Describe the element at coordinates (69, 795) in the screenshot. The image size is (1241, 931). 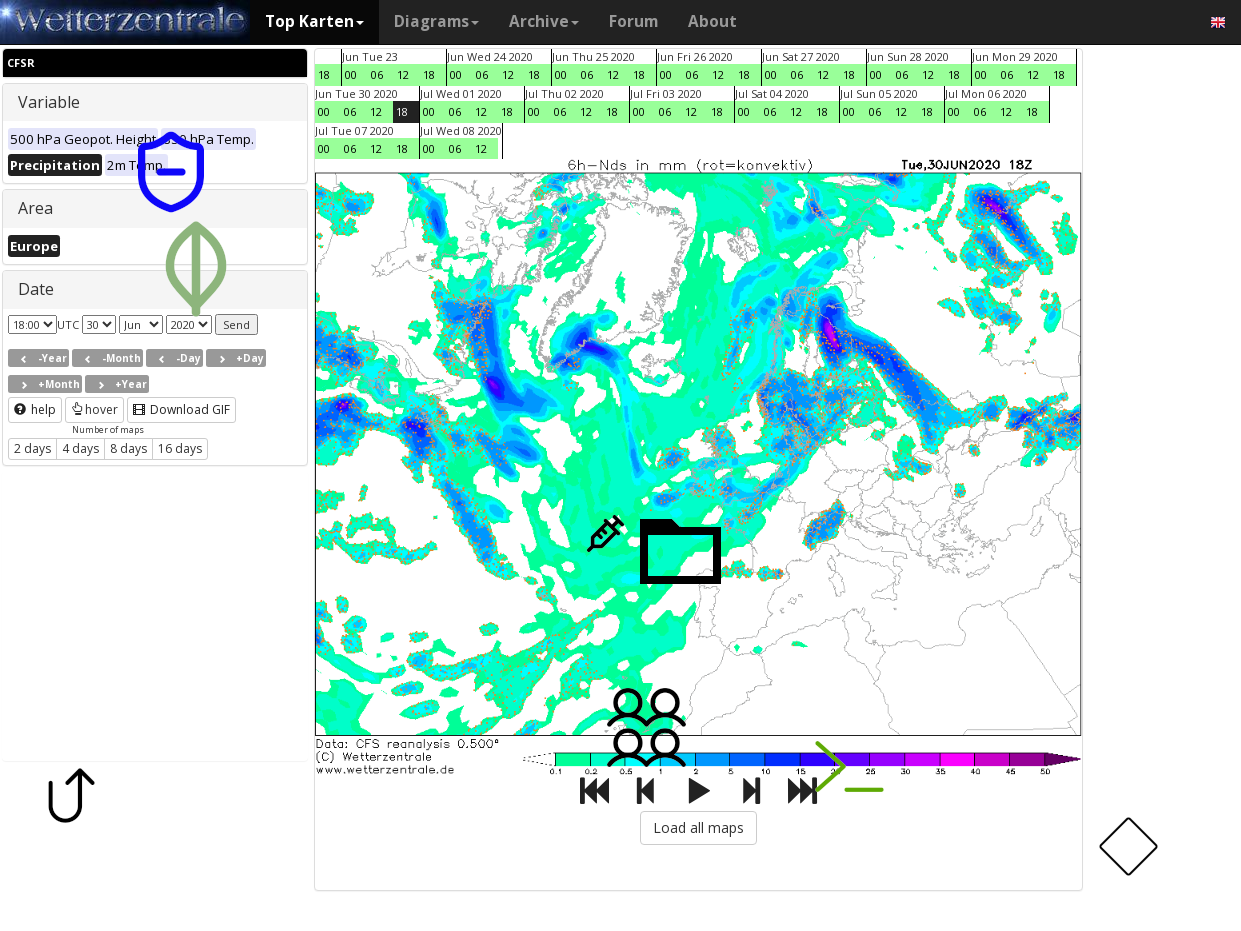
I see `redo or repeat last action` at that location.